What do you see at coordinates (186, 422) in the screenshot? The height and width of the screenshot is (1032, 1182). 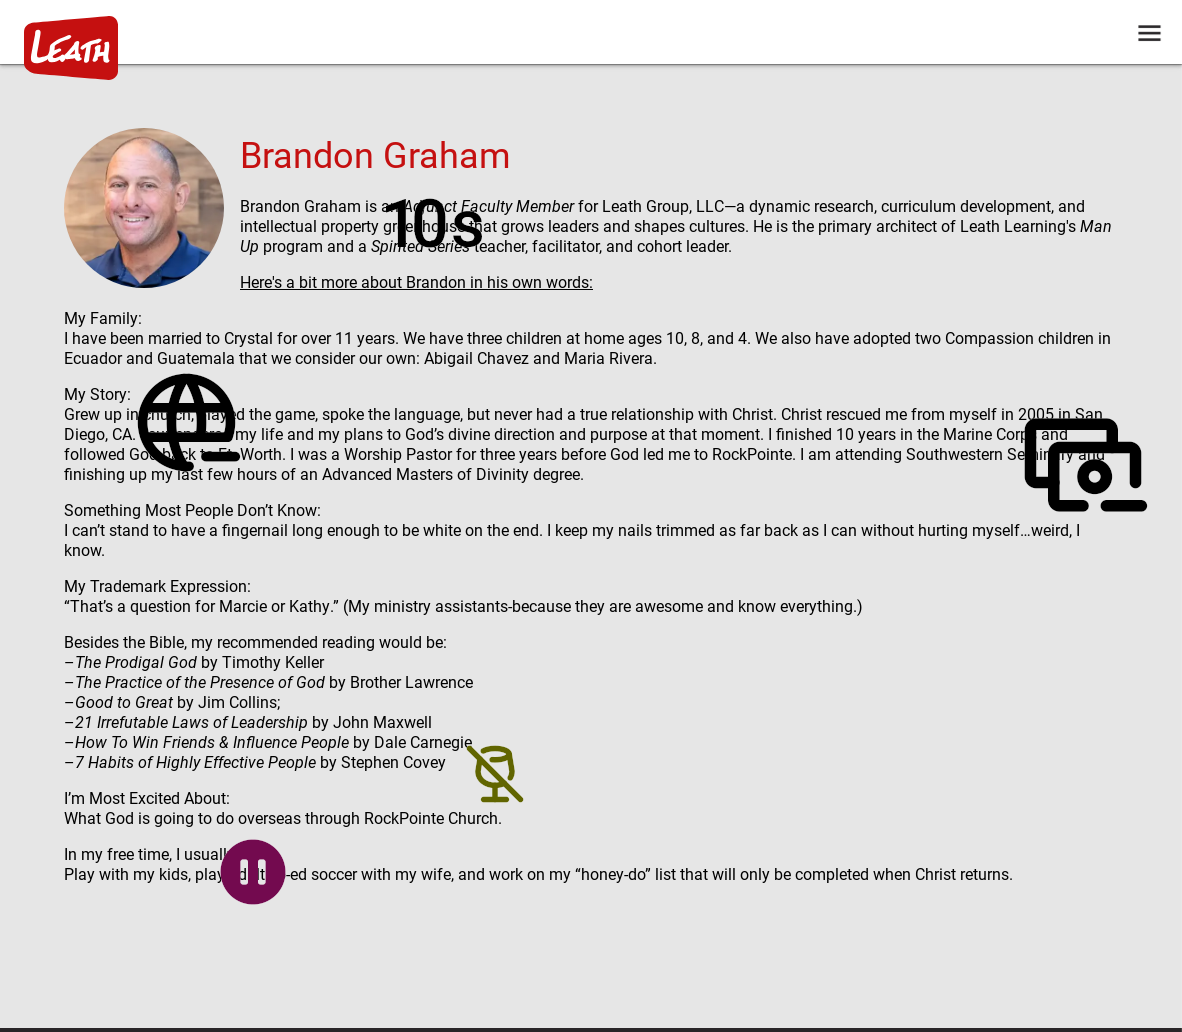 I see `remove a website from your list` at bounding box center [186, 422].